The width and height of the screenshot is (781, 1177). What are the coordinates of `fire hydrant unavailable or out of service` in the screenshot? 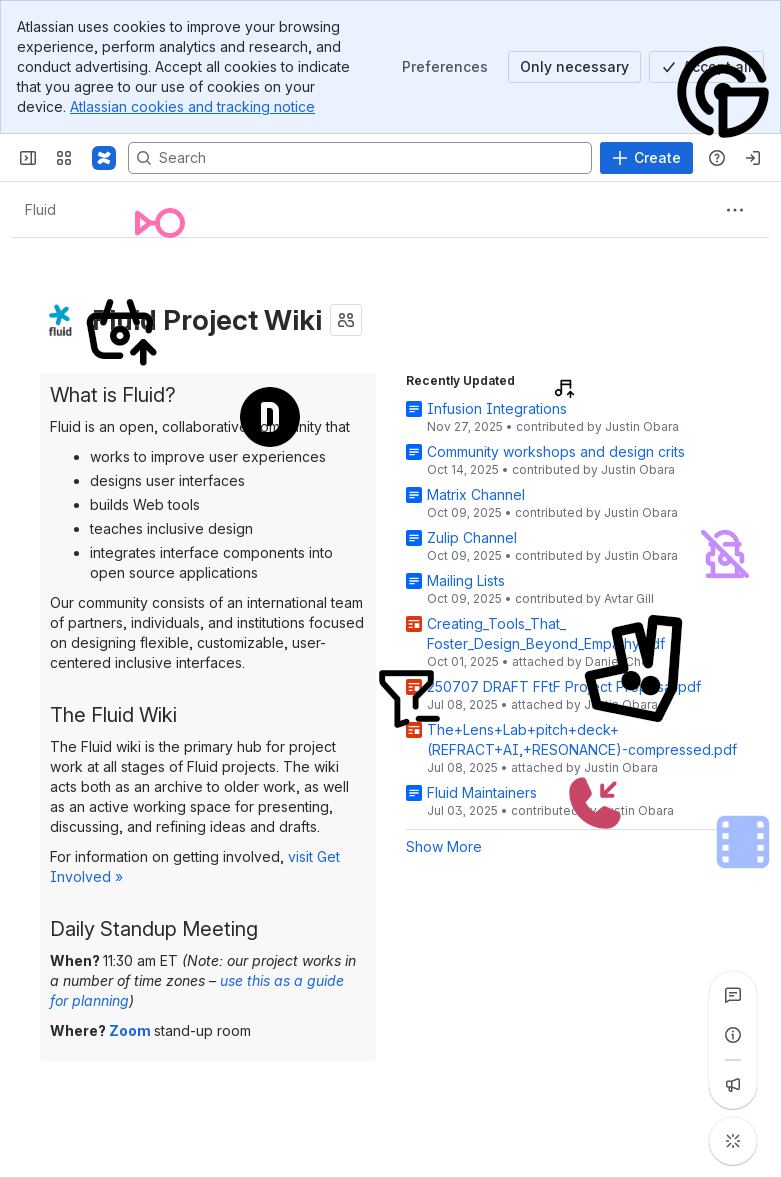 It's located at (725, 554).